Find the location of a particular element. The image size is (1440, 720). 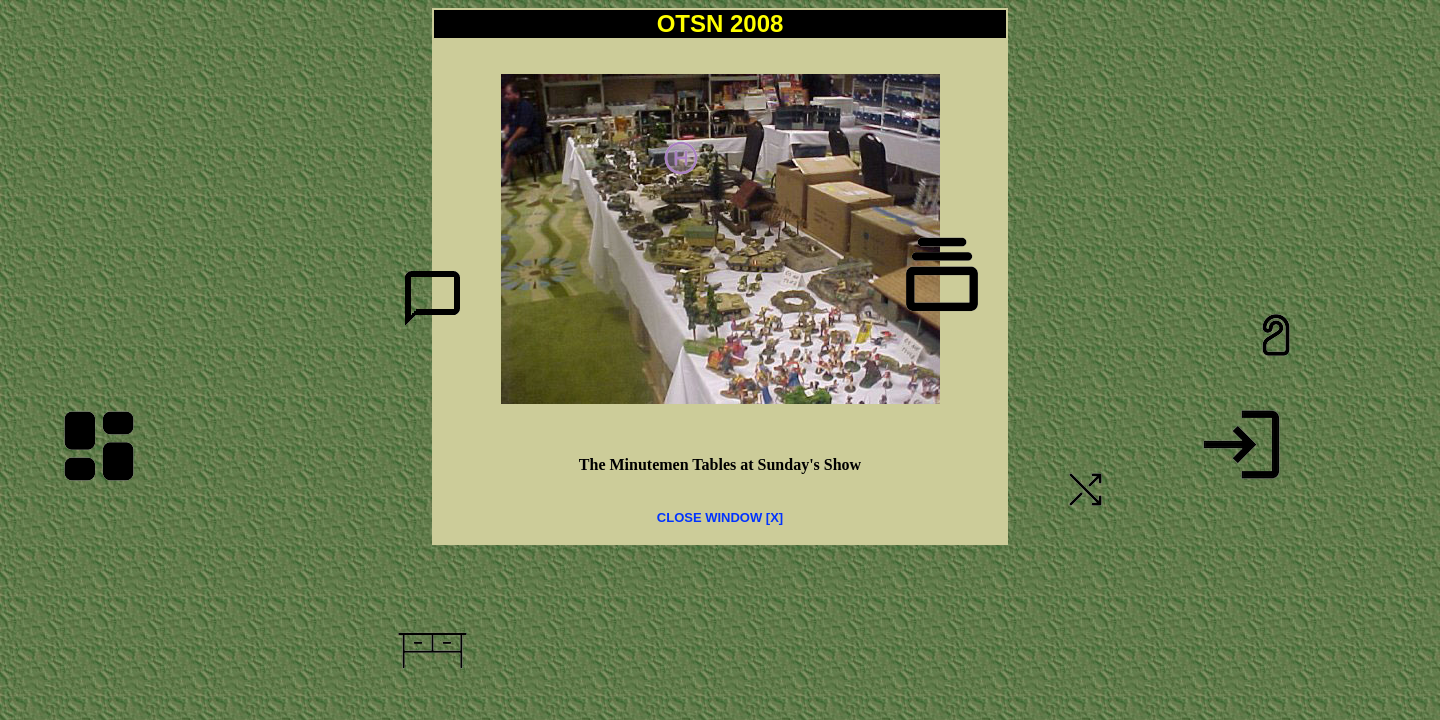

shuffle or randomize playback order is located at coordinates (1085, 489).